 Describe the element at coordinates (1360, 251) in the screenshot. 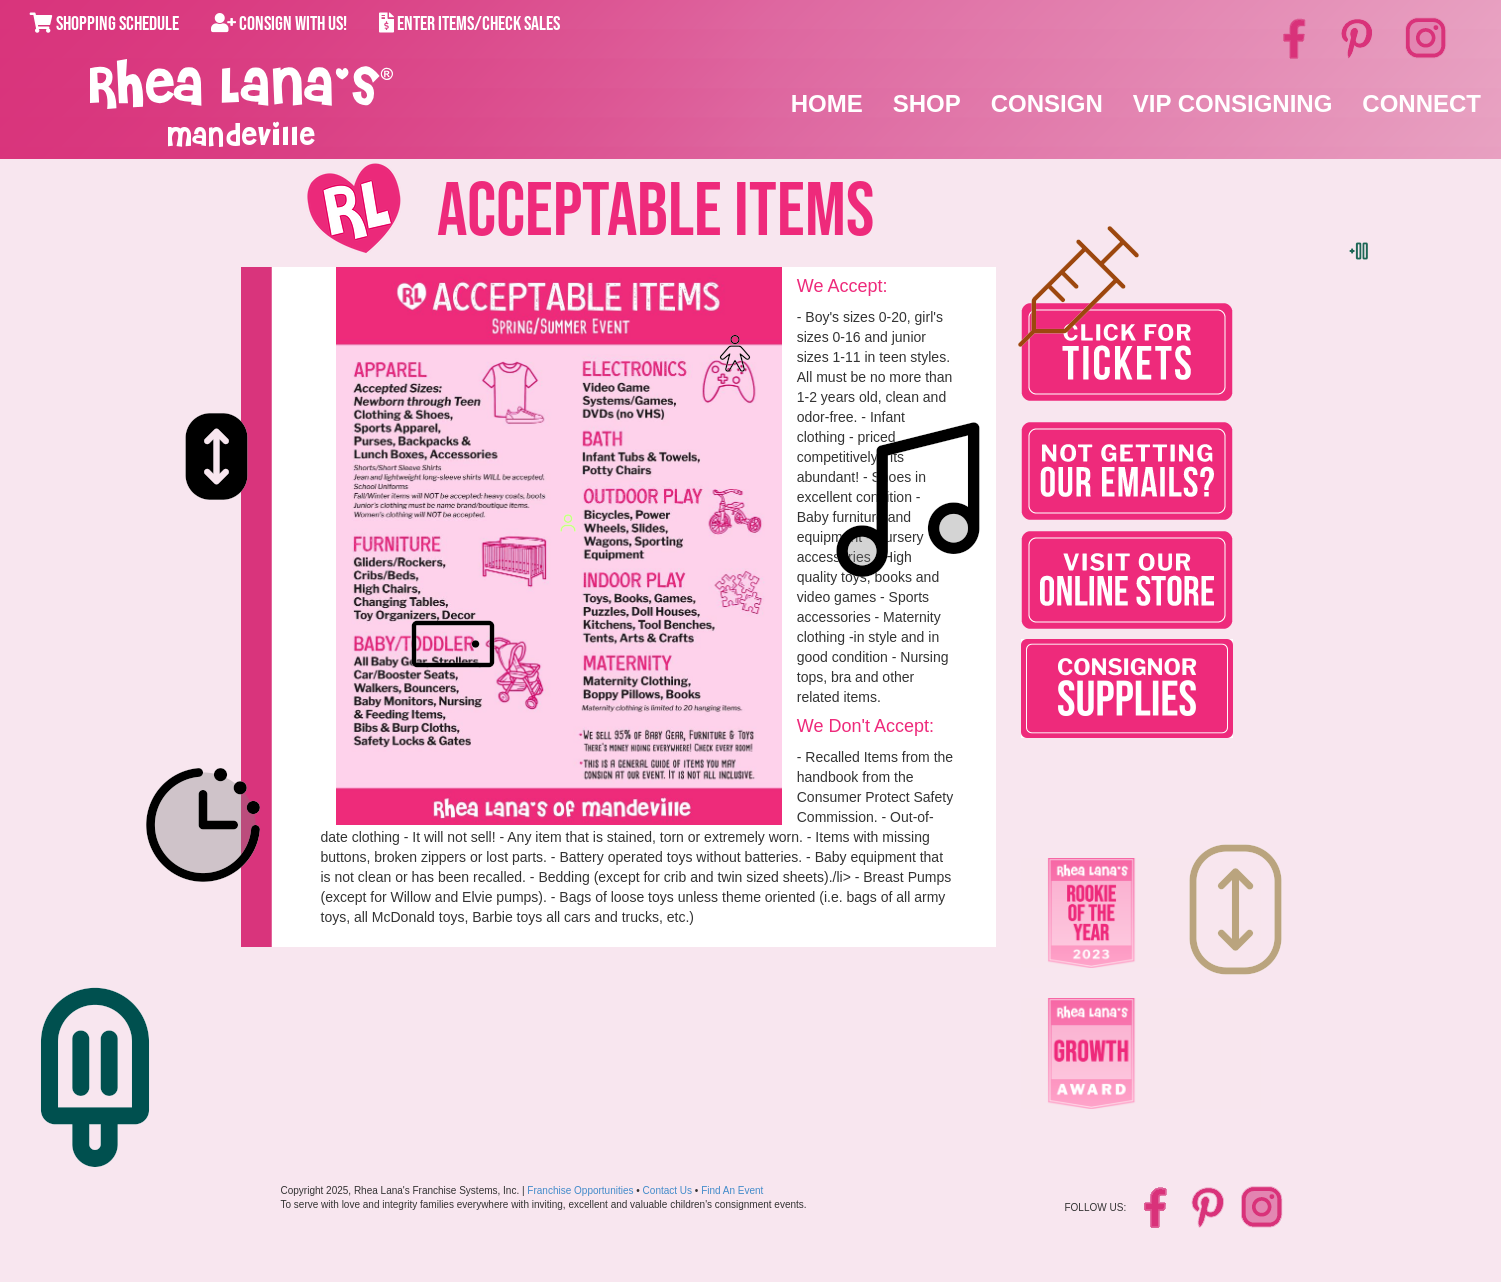

I see `add a new column to the left` at that location.